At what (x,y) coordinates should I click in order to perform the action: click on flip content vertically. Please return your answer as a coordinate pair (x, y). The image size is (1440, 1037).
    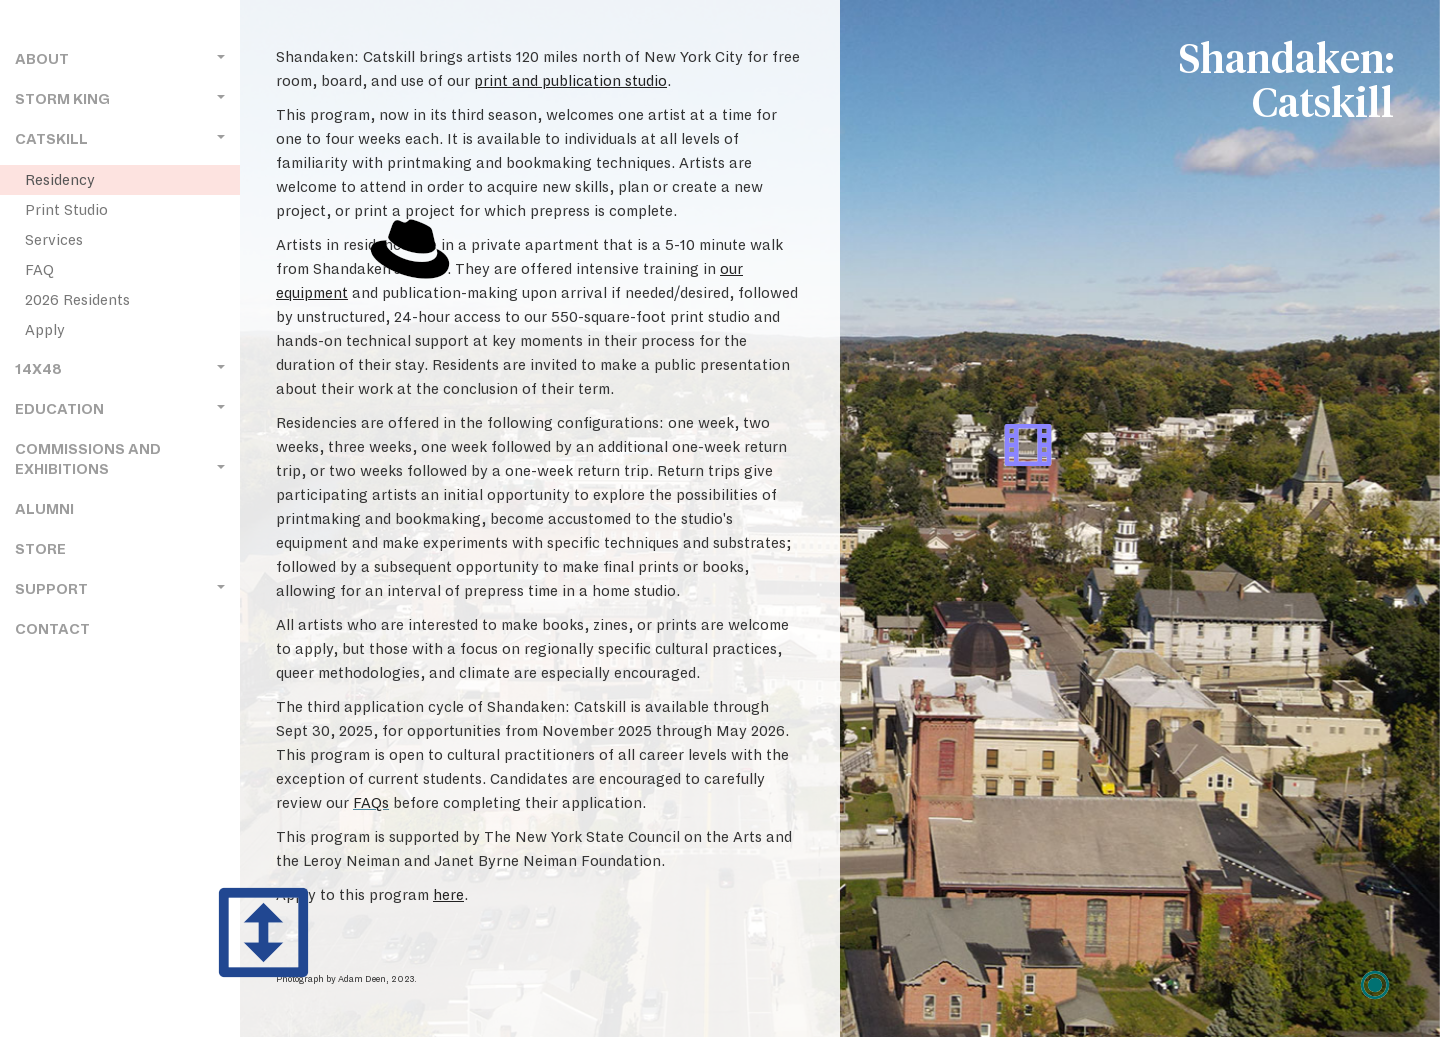
    Looking at the image, I should click on (263, 932).